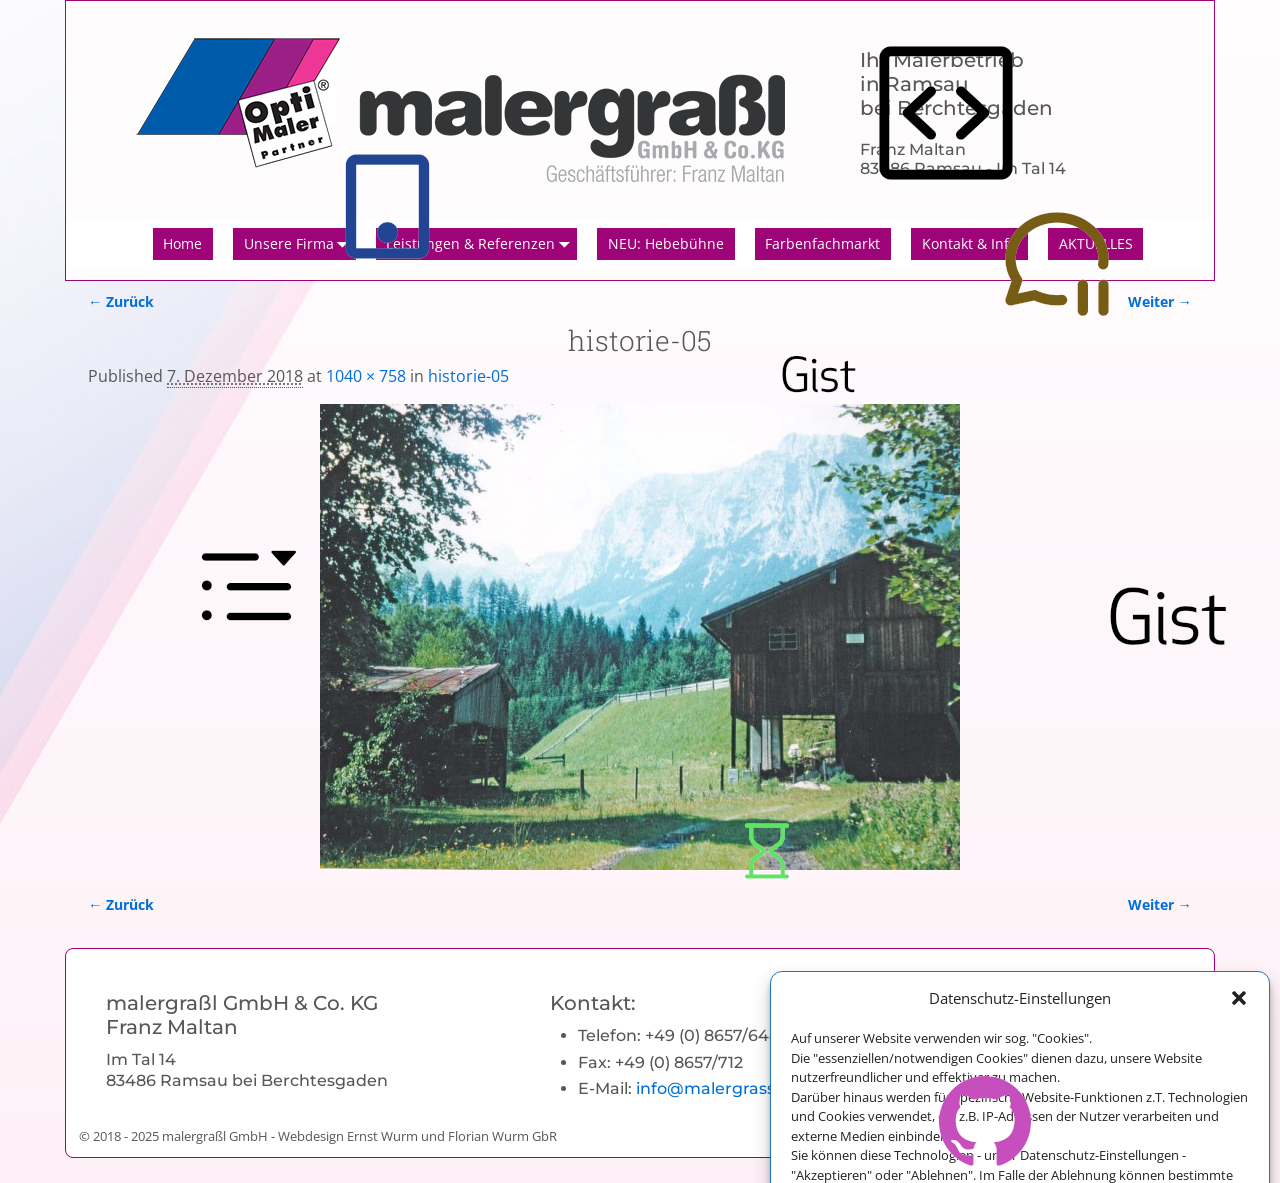 This screenshot has width=1280, height=1183. Describe the element at coordinates (387, 206) in the screenshot. I see `switch to tablet view` at that location.